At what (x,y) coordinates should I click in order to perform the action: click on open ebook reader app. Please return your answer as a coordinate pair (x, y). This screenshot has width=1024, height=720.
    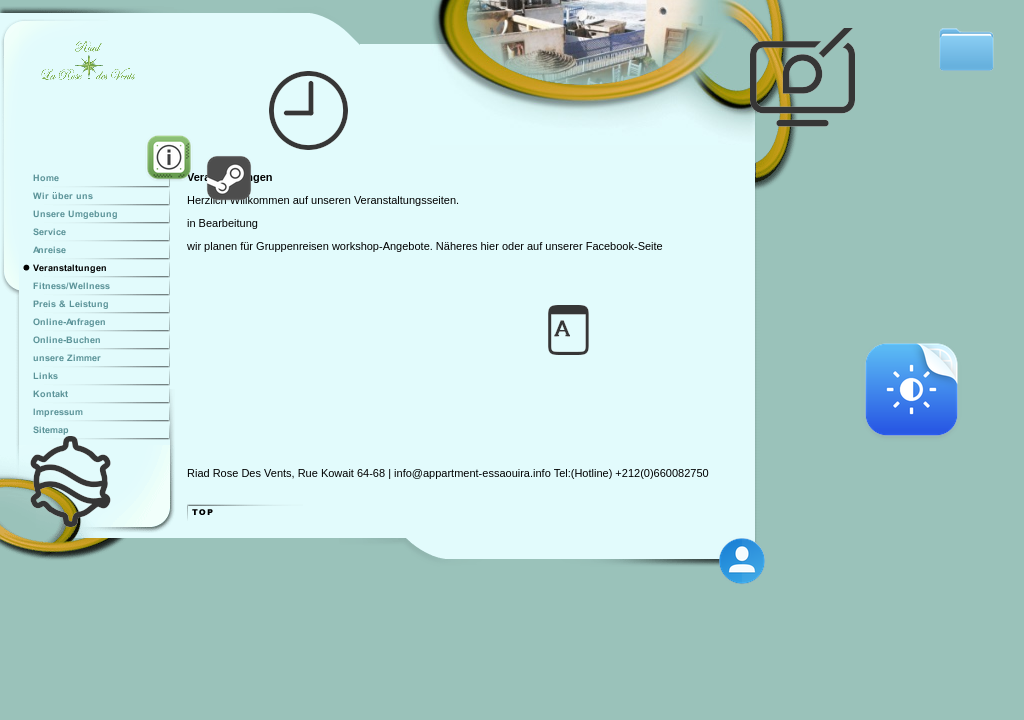
    Looking at the image, I should click on (570, 330).